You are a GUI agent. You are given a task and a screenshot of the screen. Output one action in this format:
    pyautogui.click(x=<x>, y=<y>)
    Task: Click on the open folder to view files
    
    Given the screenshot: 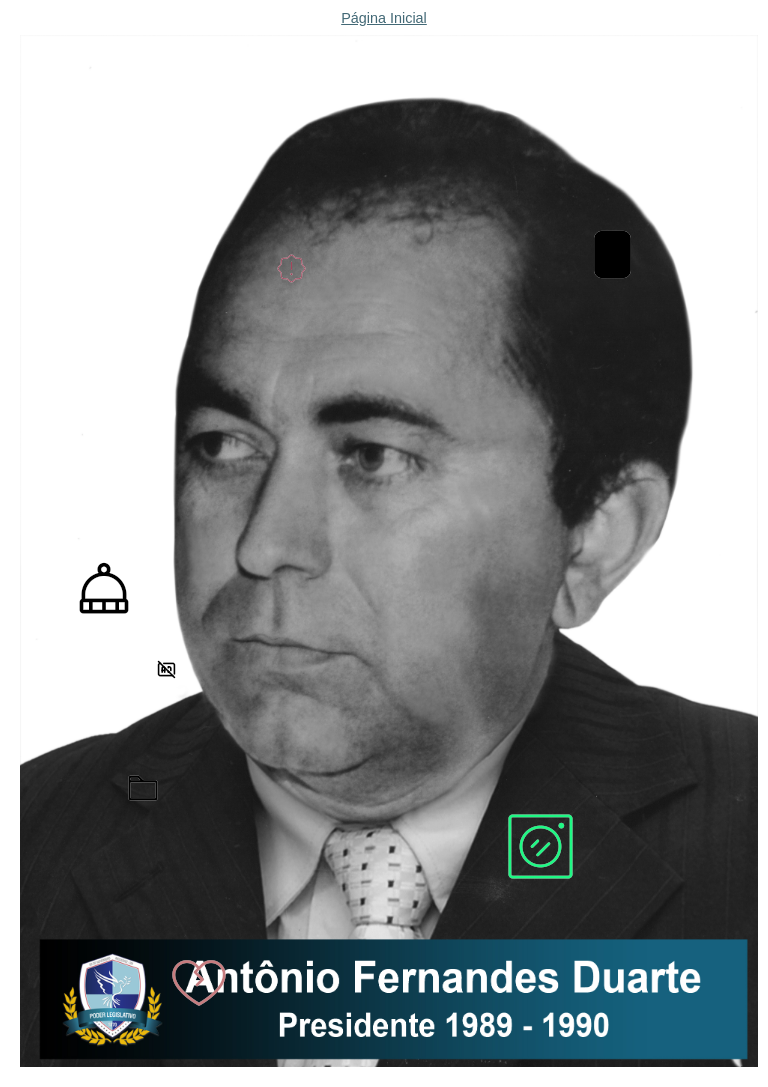 What is the action you would take?
    pyautogui.click(x=143, y=788)
    